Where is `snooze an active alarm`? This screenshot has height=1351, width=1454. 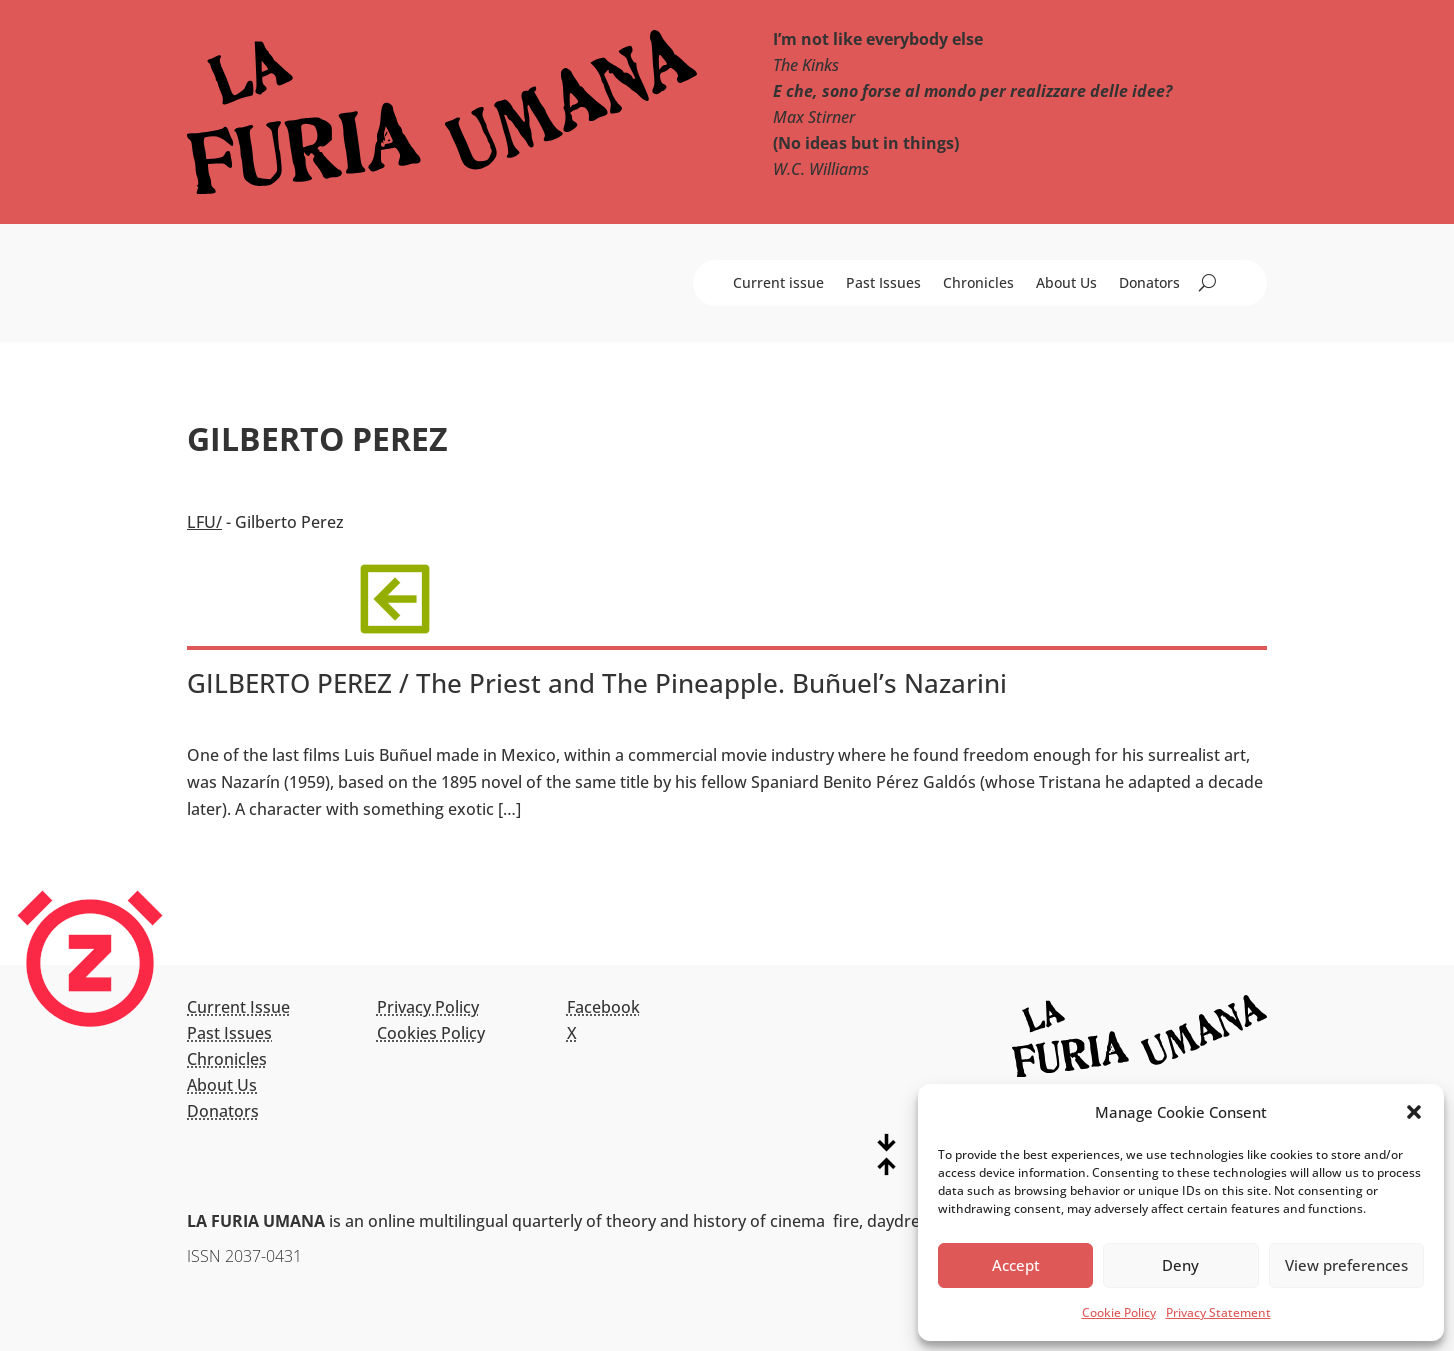 snooze an active alarm is located at coordinates (90, 956).